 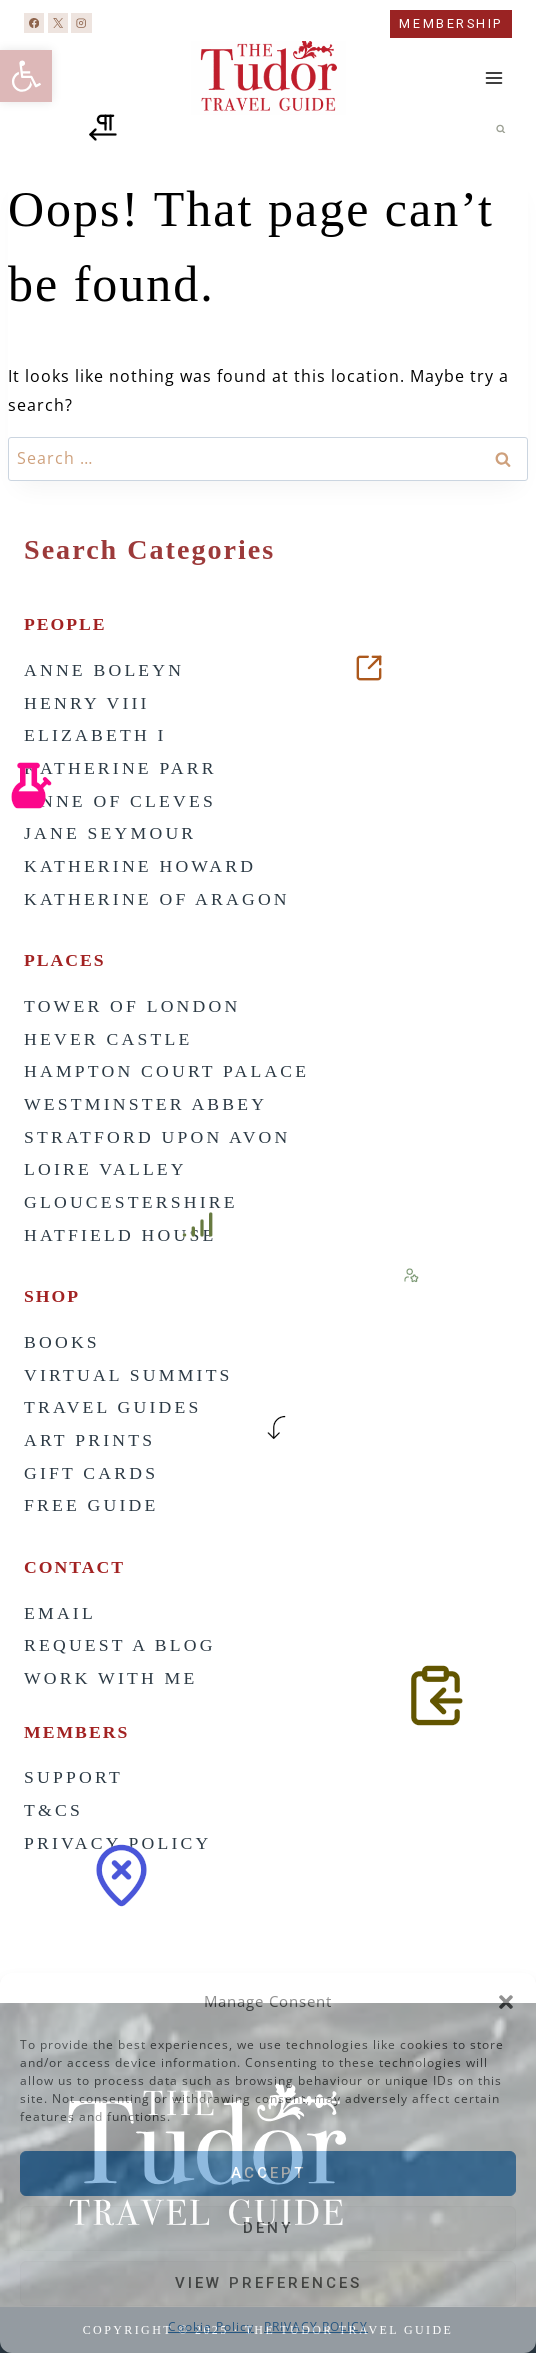 What do you see at coordinates (276, 1427) in the screenshot?
I see `go back and down in navigation` at bounding box center [276, 1427].